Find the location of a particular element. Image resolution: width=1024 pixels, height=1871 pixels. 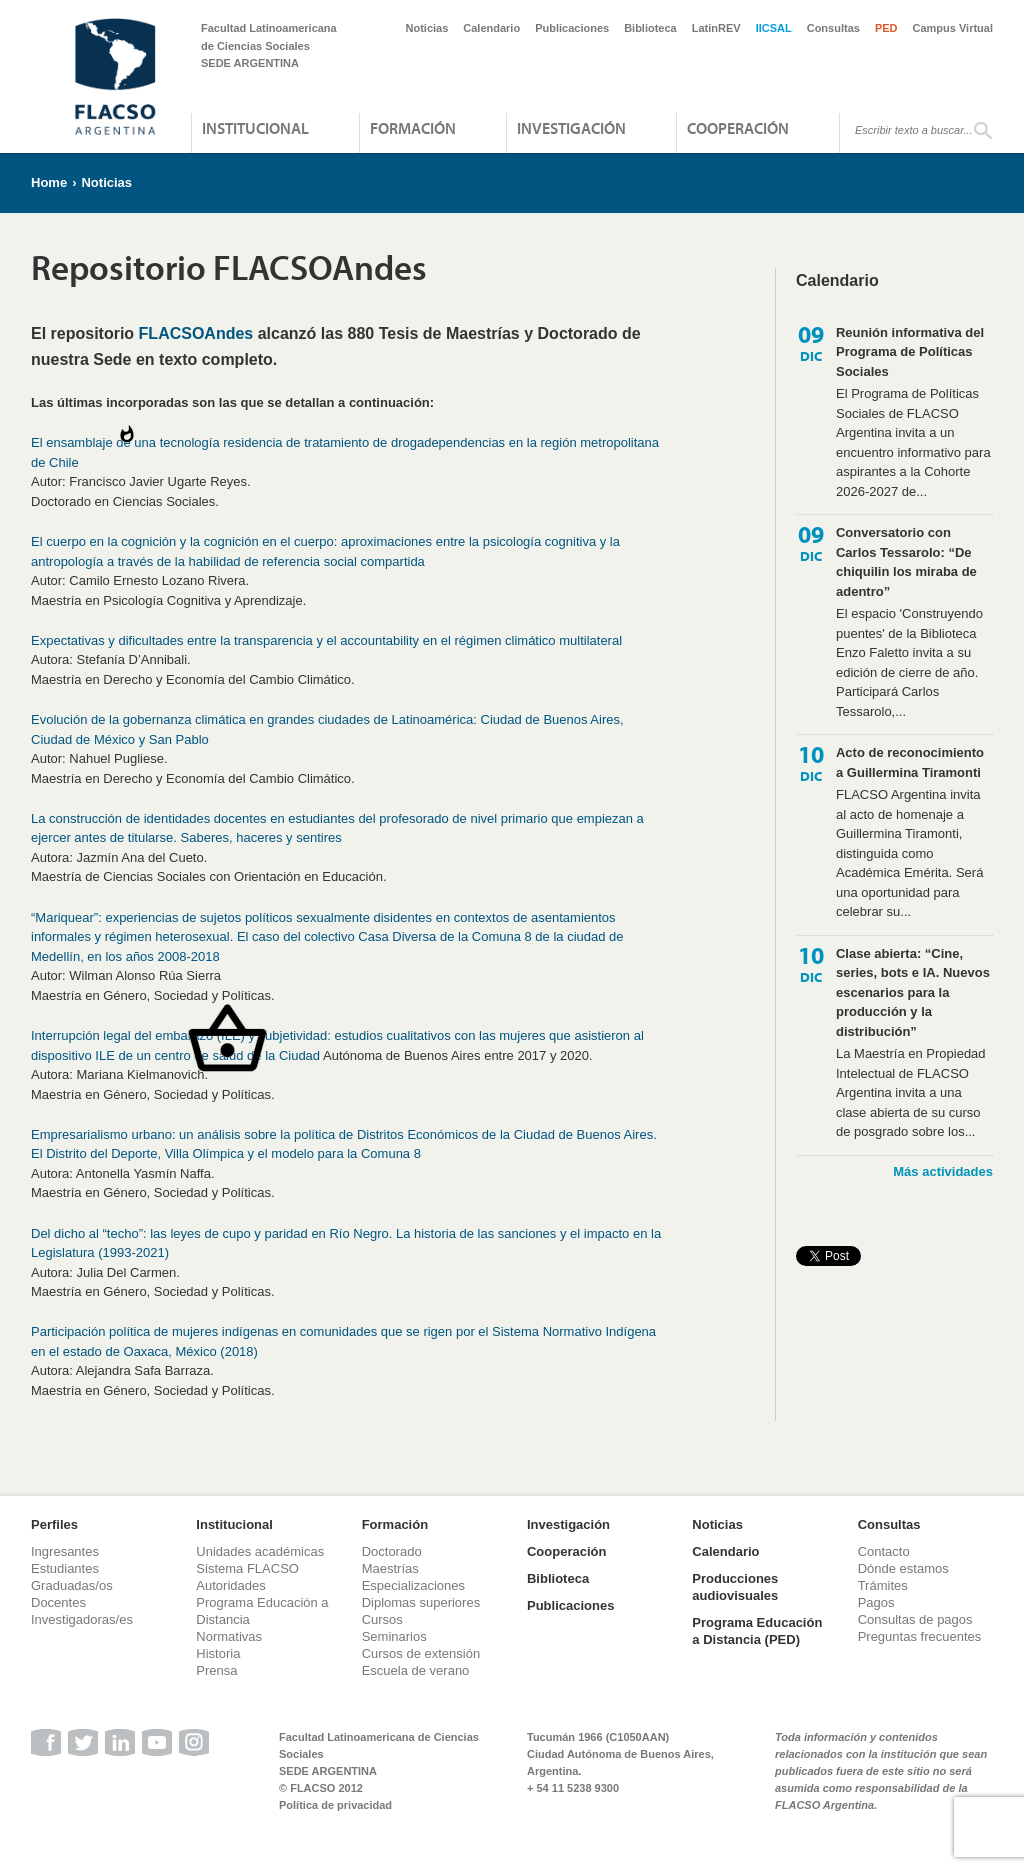

view your shopping basket is located at coordinates (227, 1039).